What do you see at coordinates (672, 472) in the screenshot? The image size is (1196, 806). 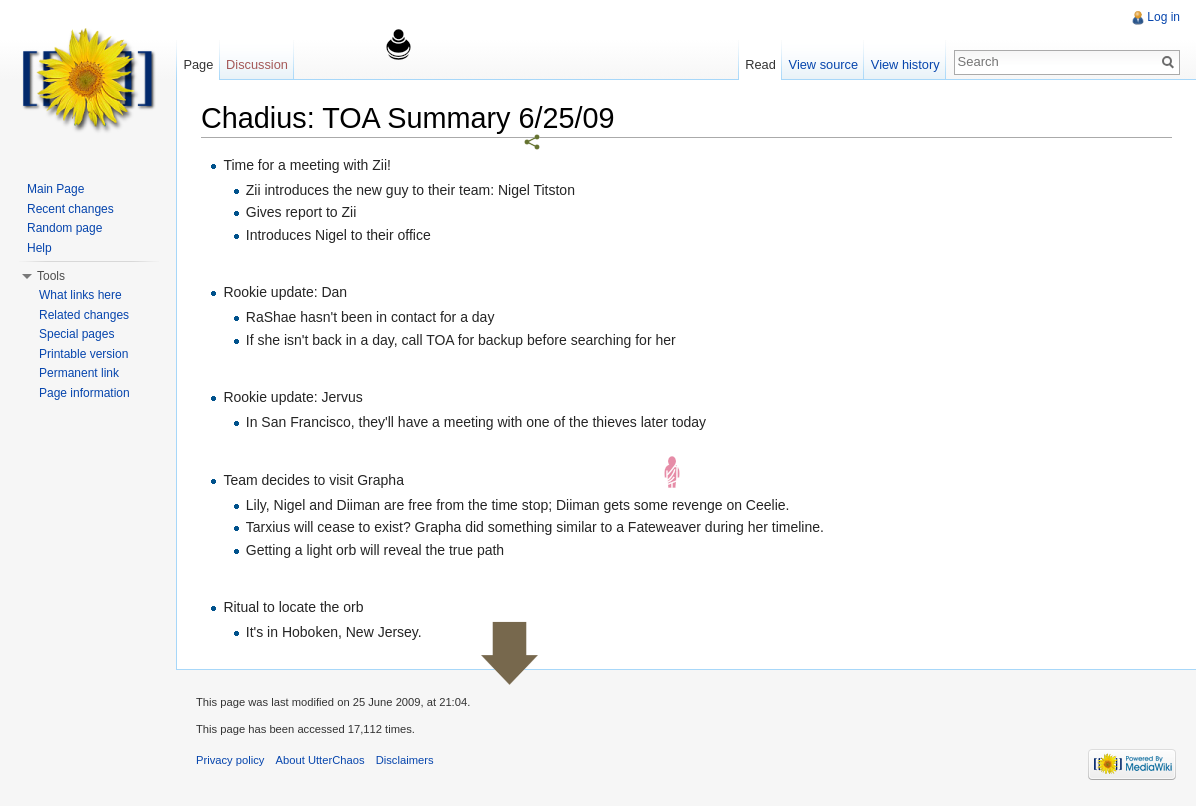 I see `select roman or ancient civilization theme` at bounding box center [672, 472].